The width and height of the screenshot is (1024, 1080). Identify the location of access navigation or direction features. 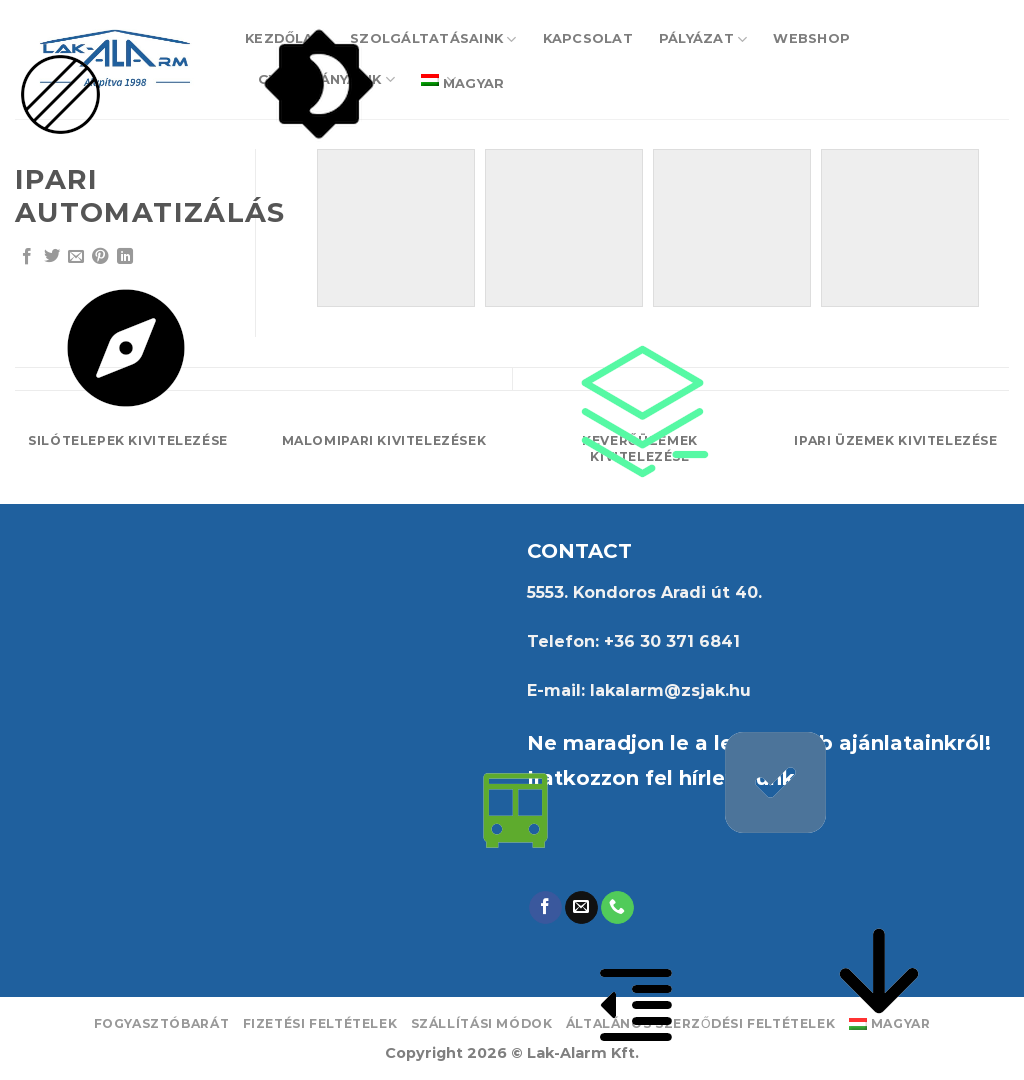
(126, 348).